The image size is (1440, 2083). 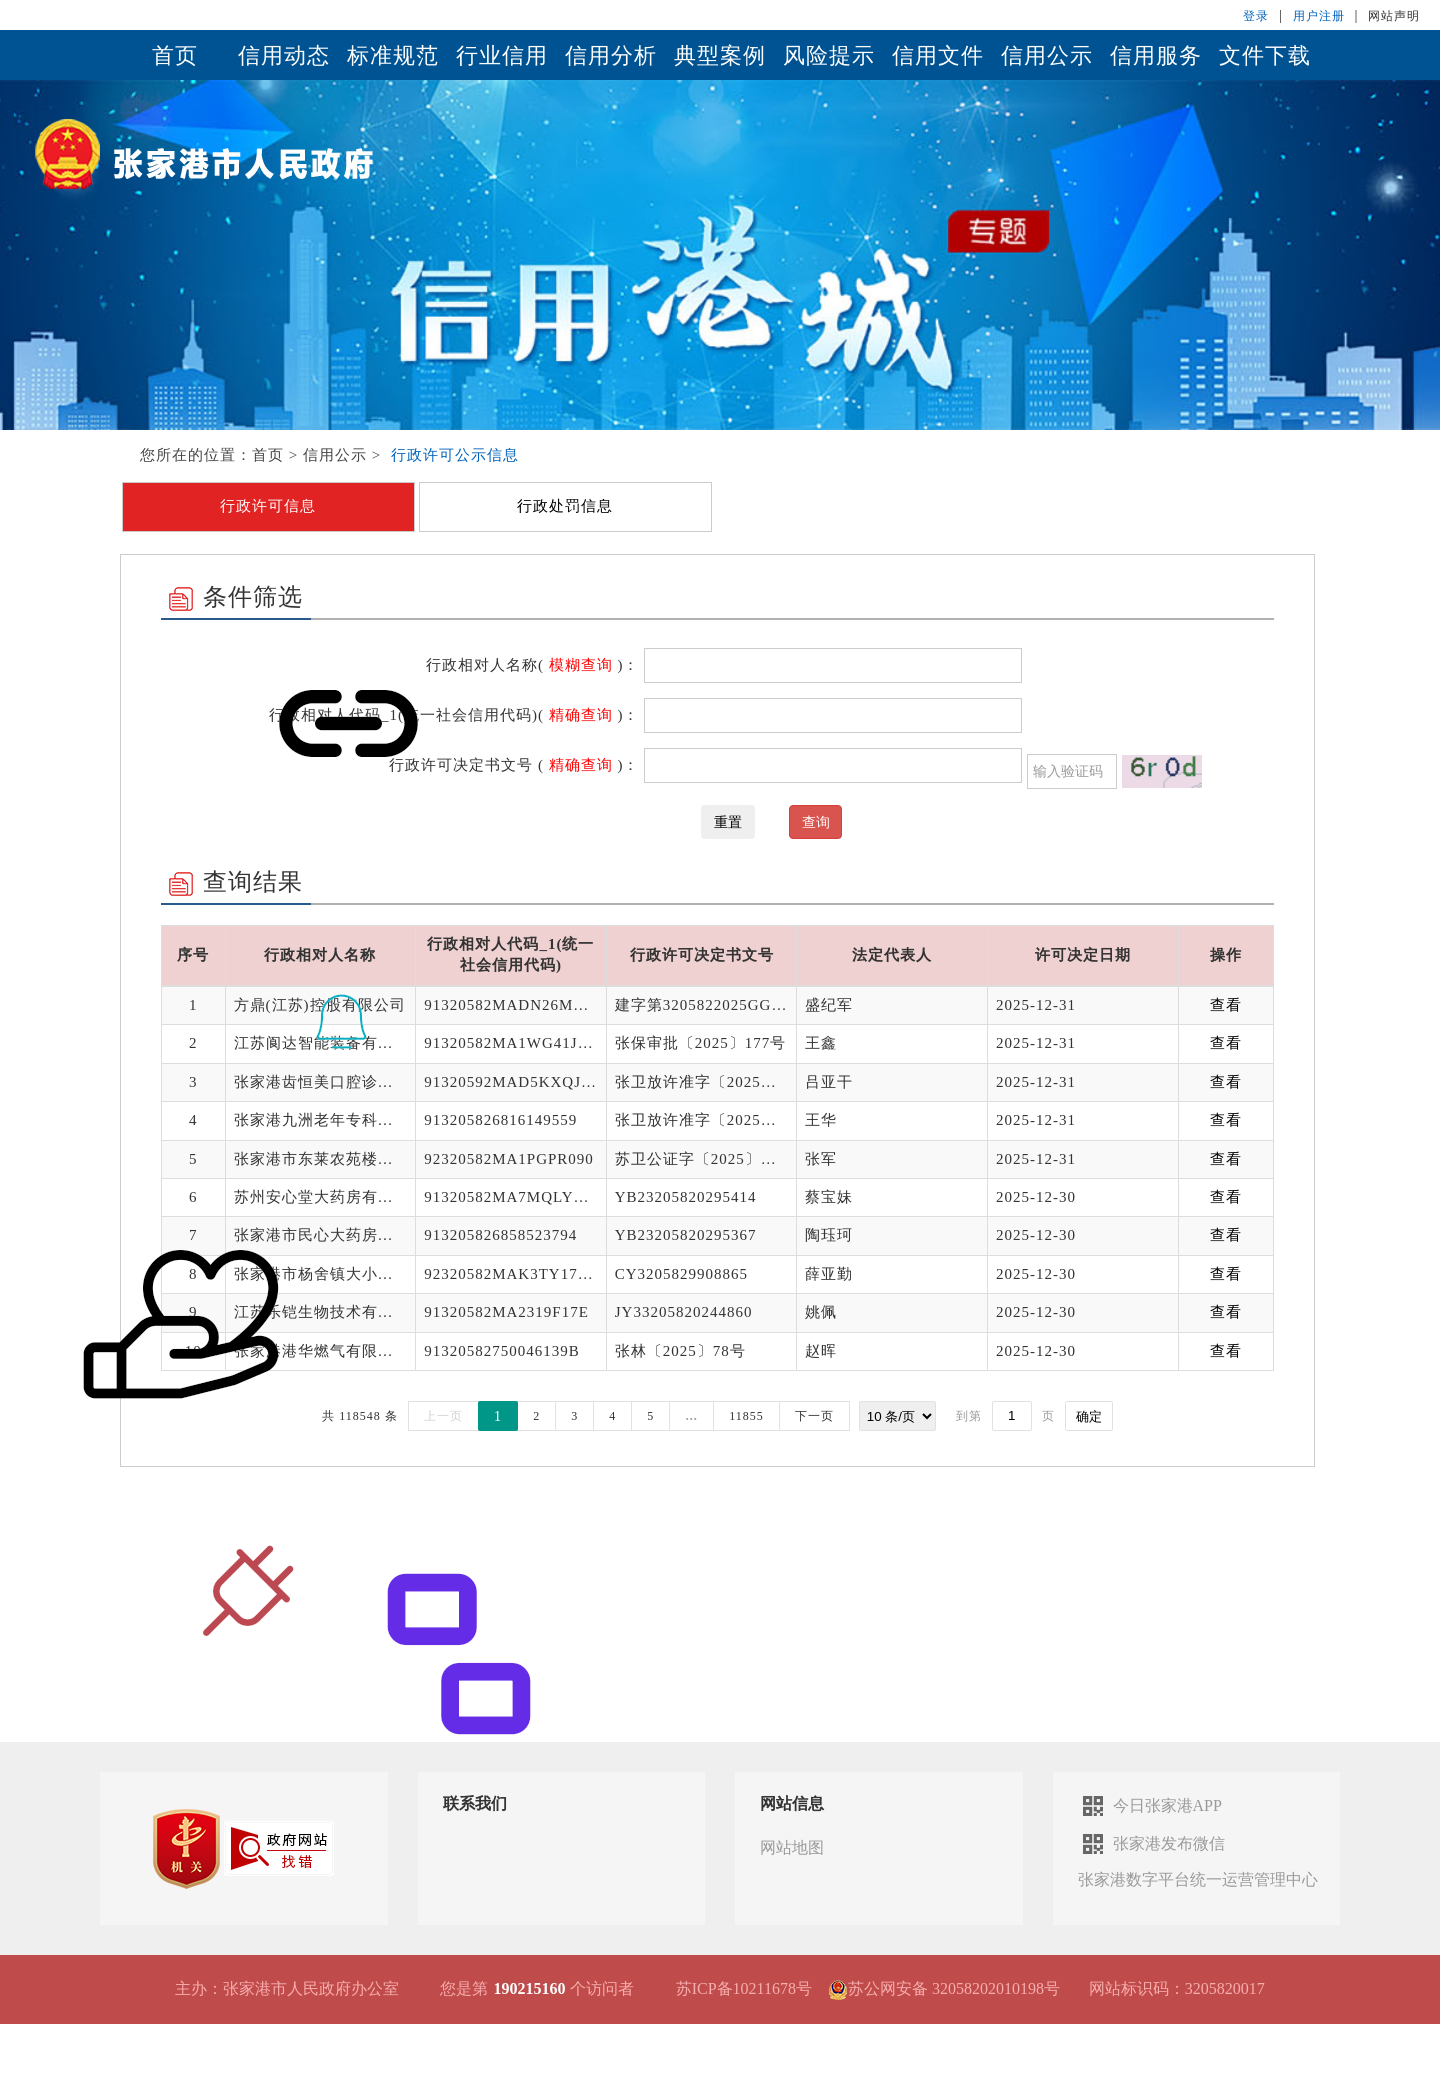 I want to click on view notifications, so click(x=341, y=1021).